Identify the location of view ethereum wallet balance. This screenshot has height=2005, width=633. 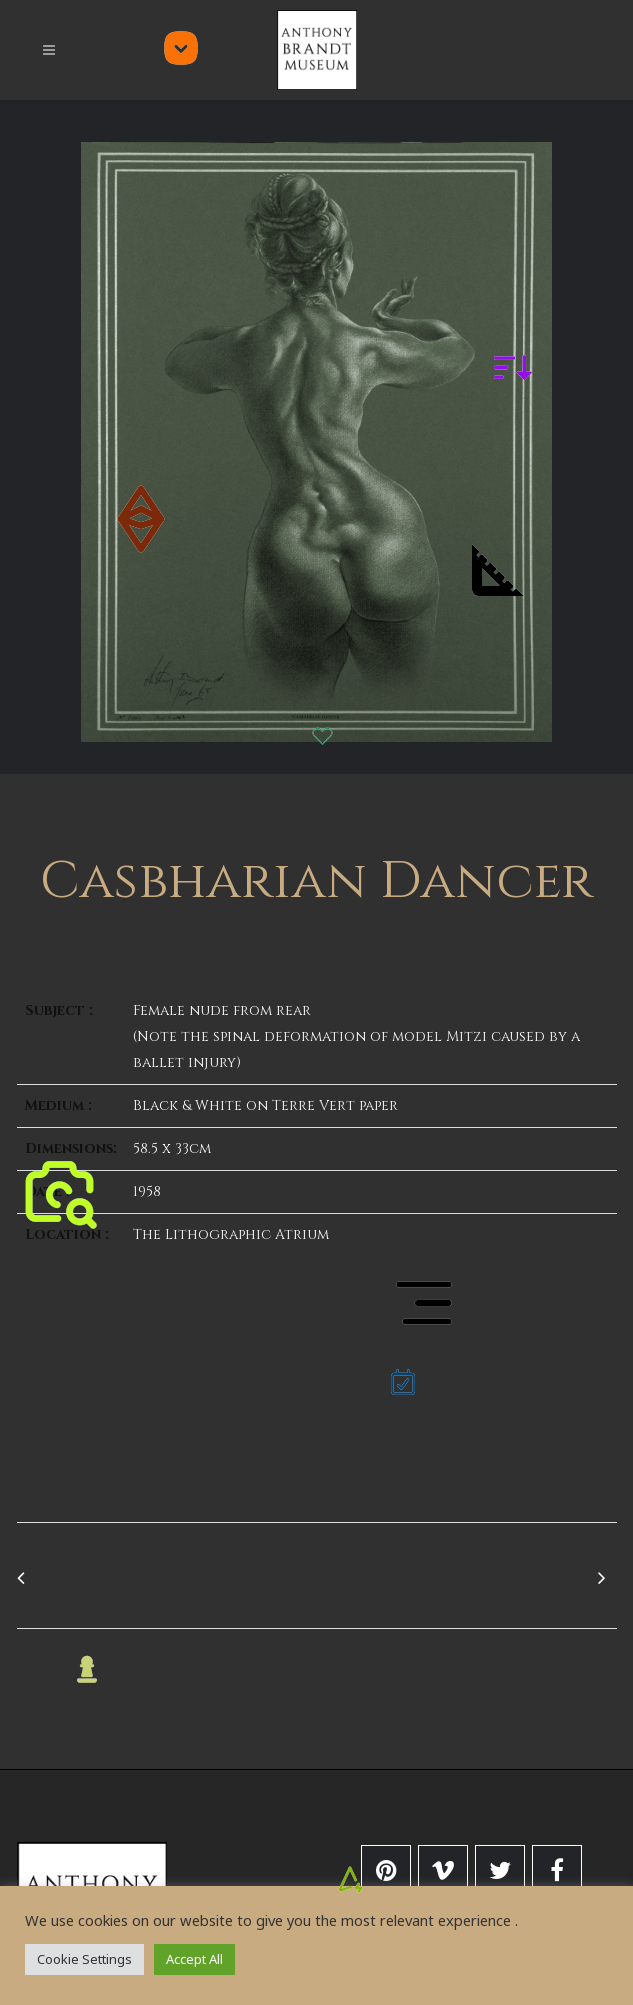
(141, 519).